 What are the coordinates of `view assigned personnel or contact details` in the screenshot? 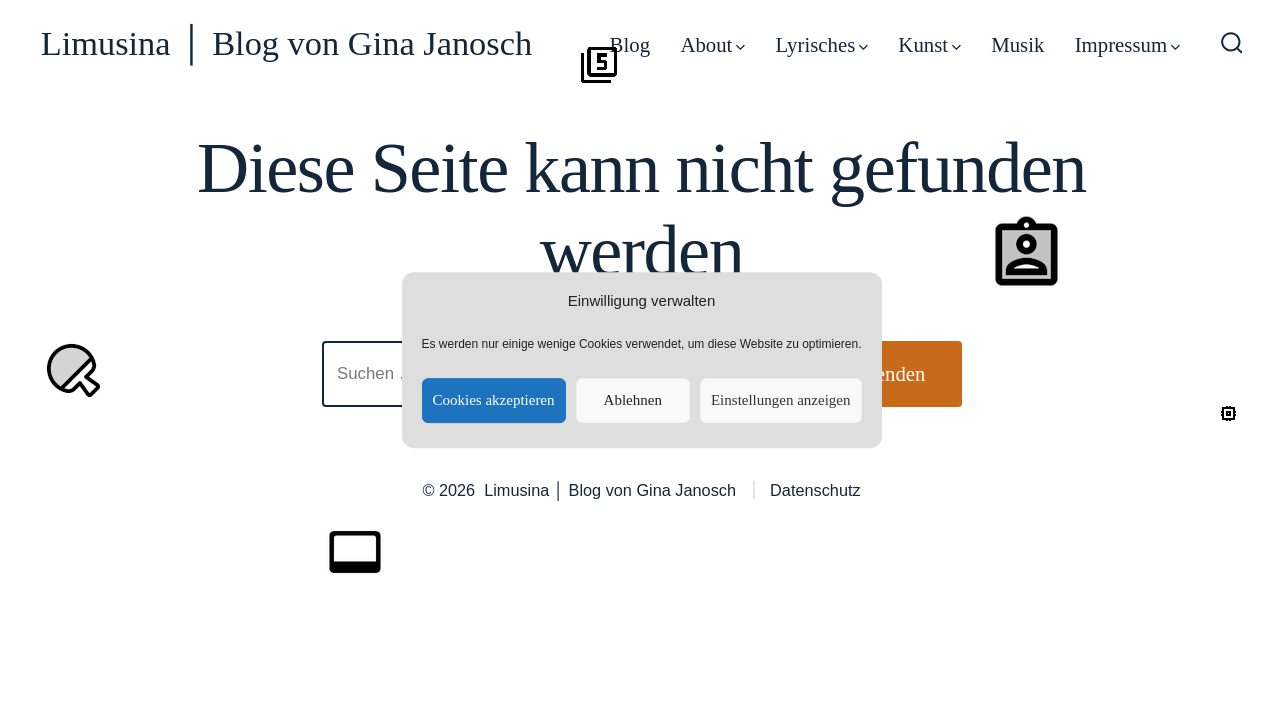 It's located at (1026, 254).